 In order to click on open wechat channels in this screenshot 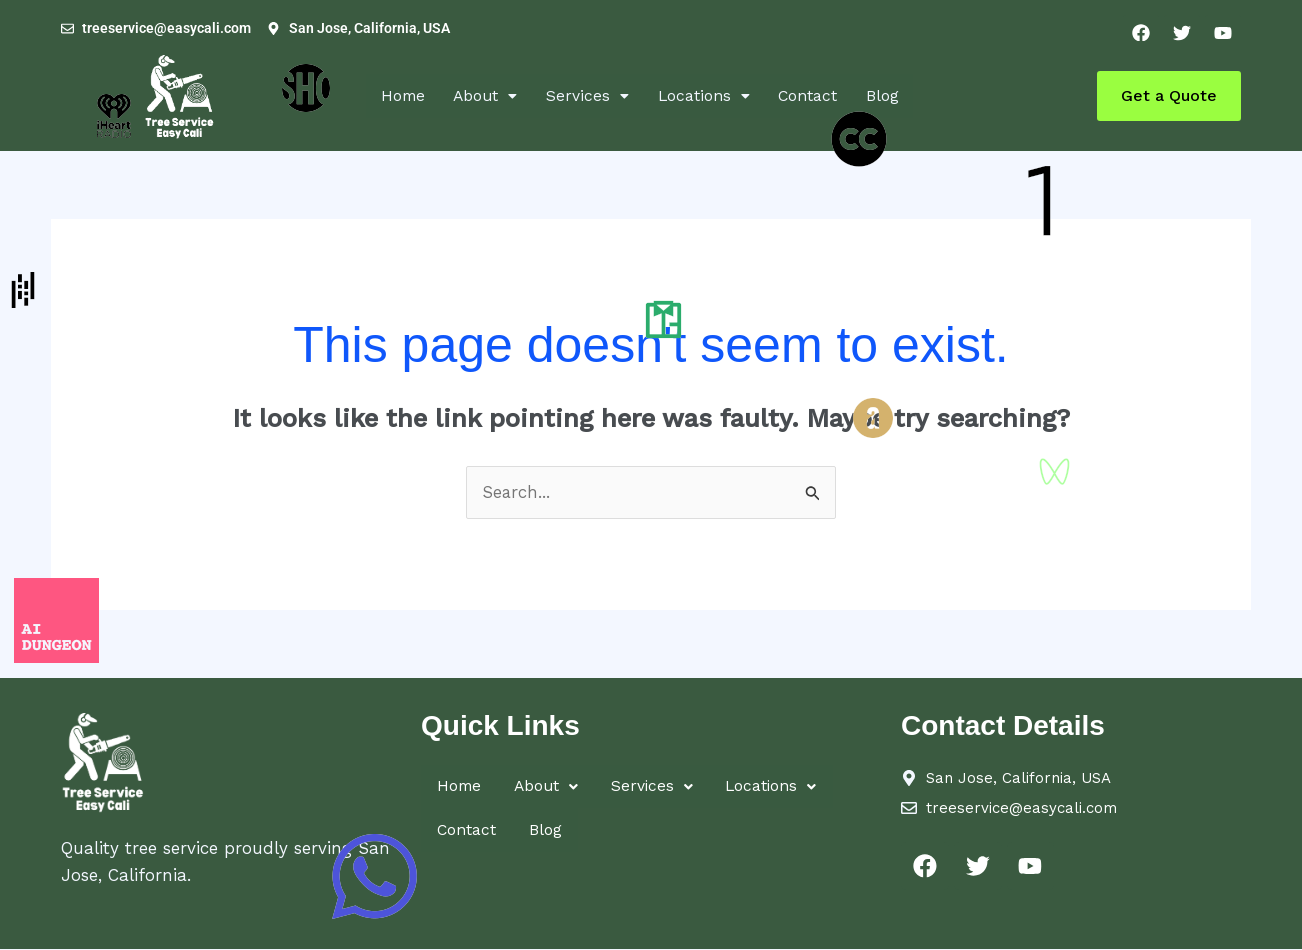, I will do `click(1054, 471)`.